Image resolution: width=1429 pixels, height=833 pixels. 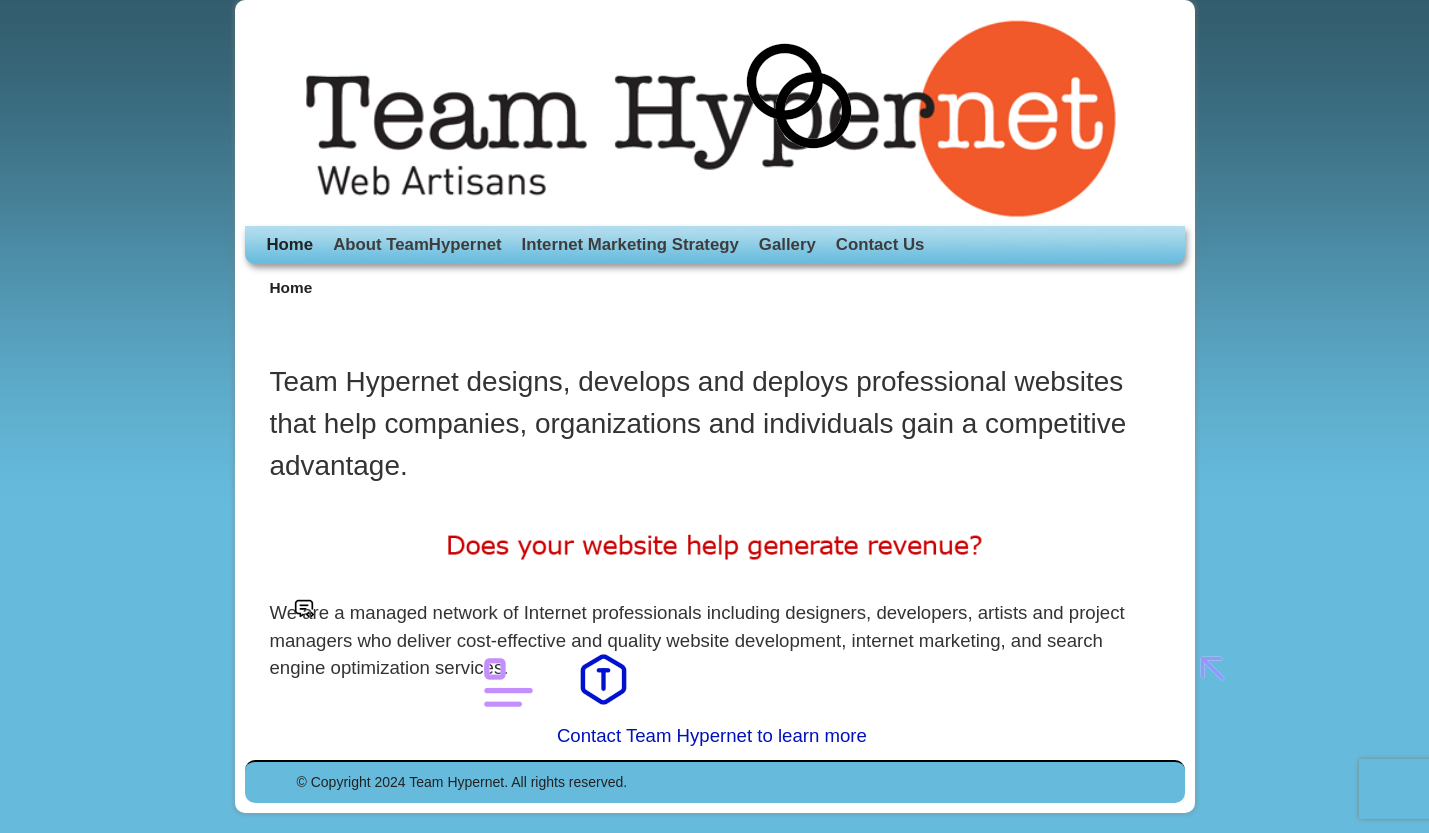 I want to click on navigate back to previous screen, so click(x=1212, y=668).